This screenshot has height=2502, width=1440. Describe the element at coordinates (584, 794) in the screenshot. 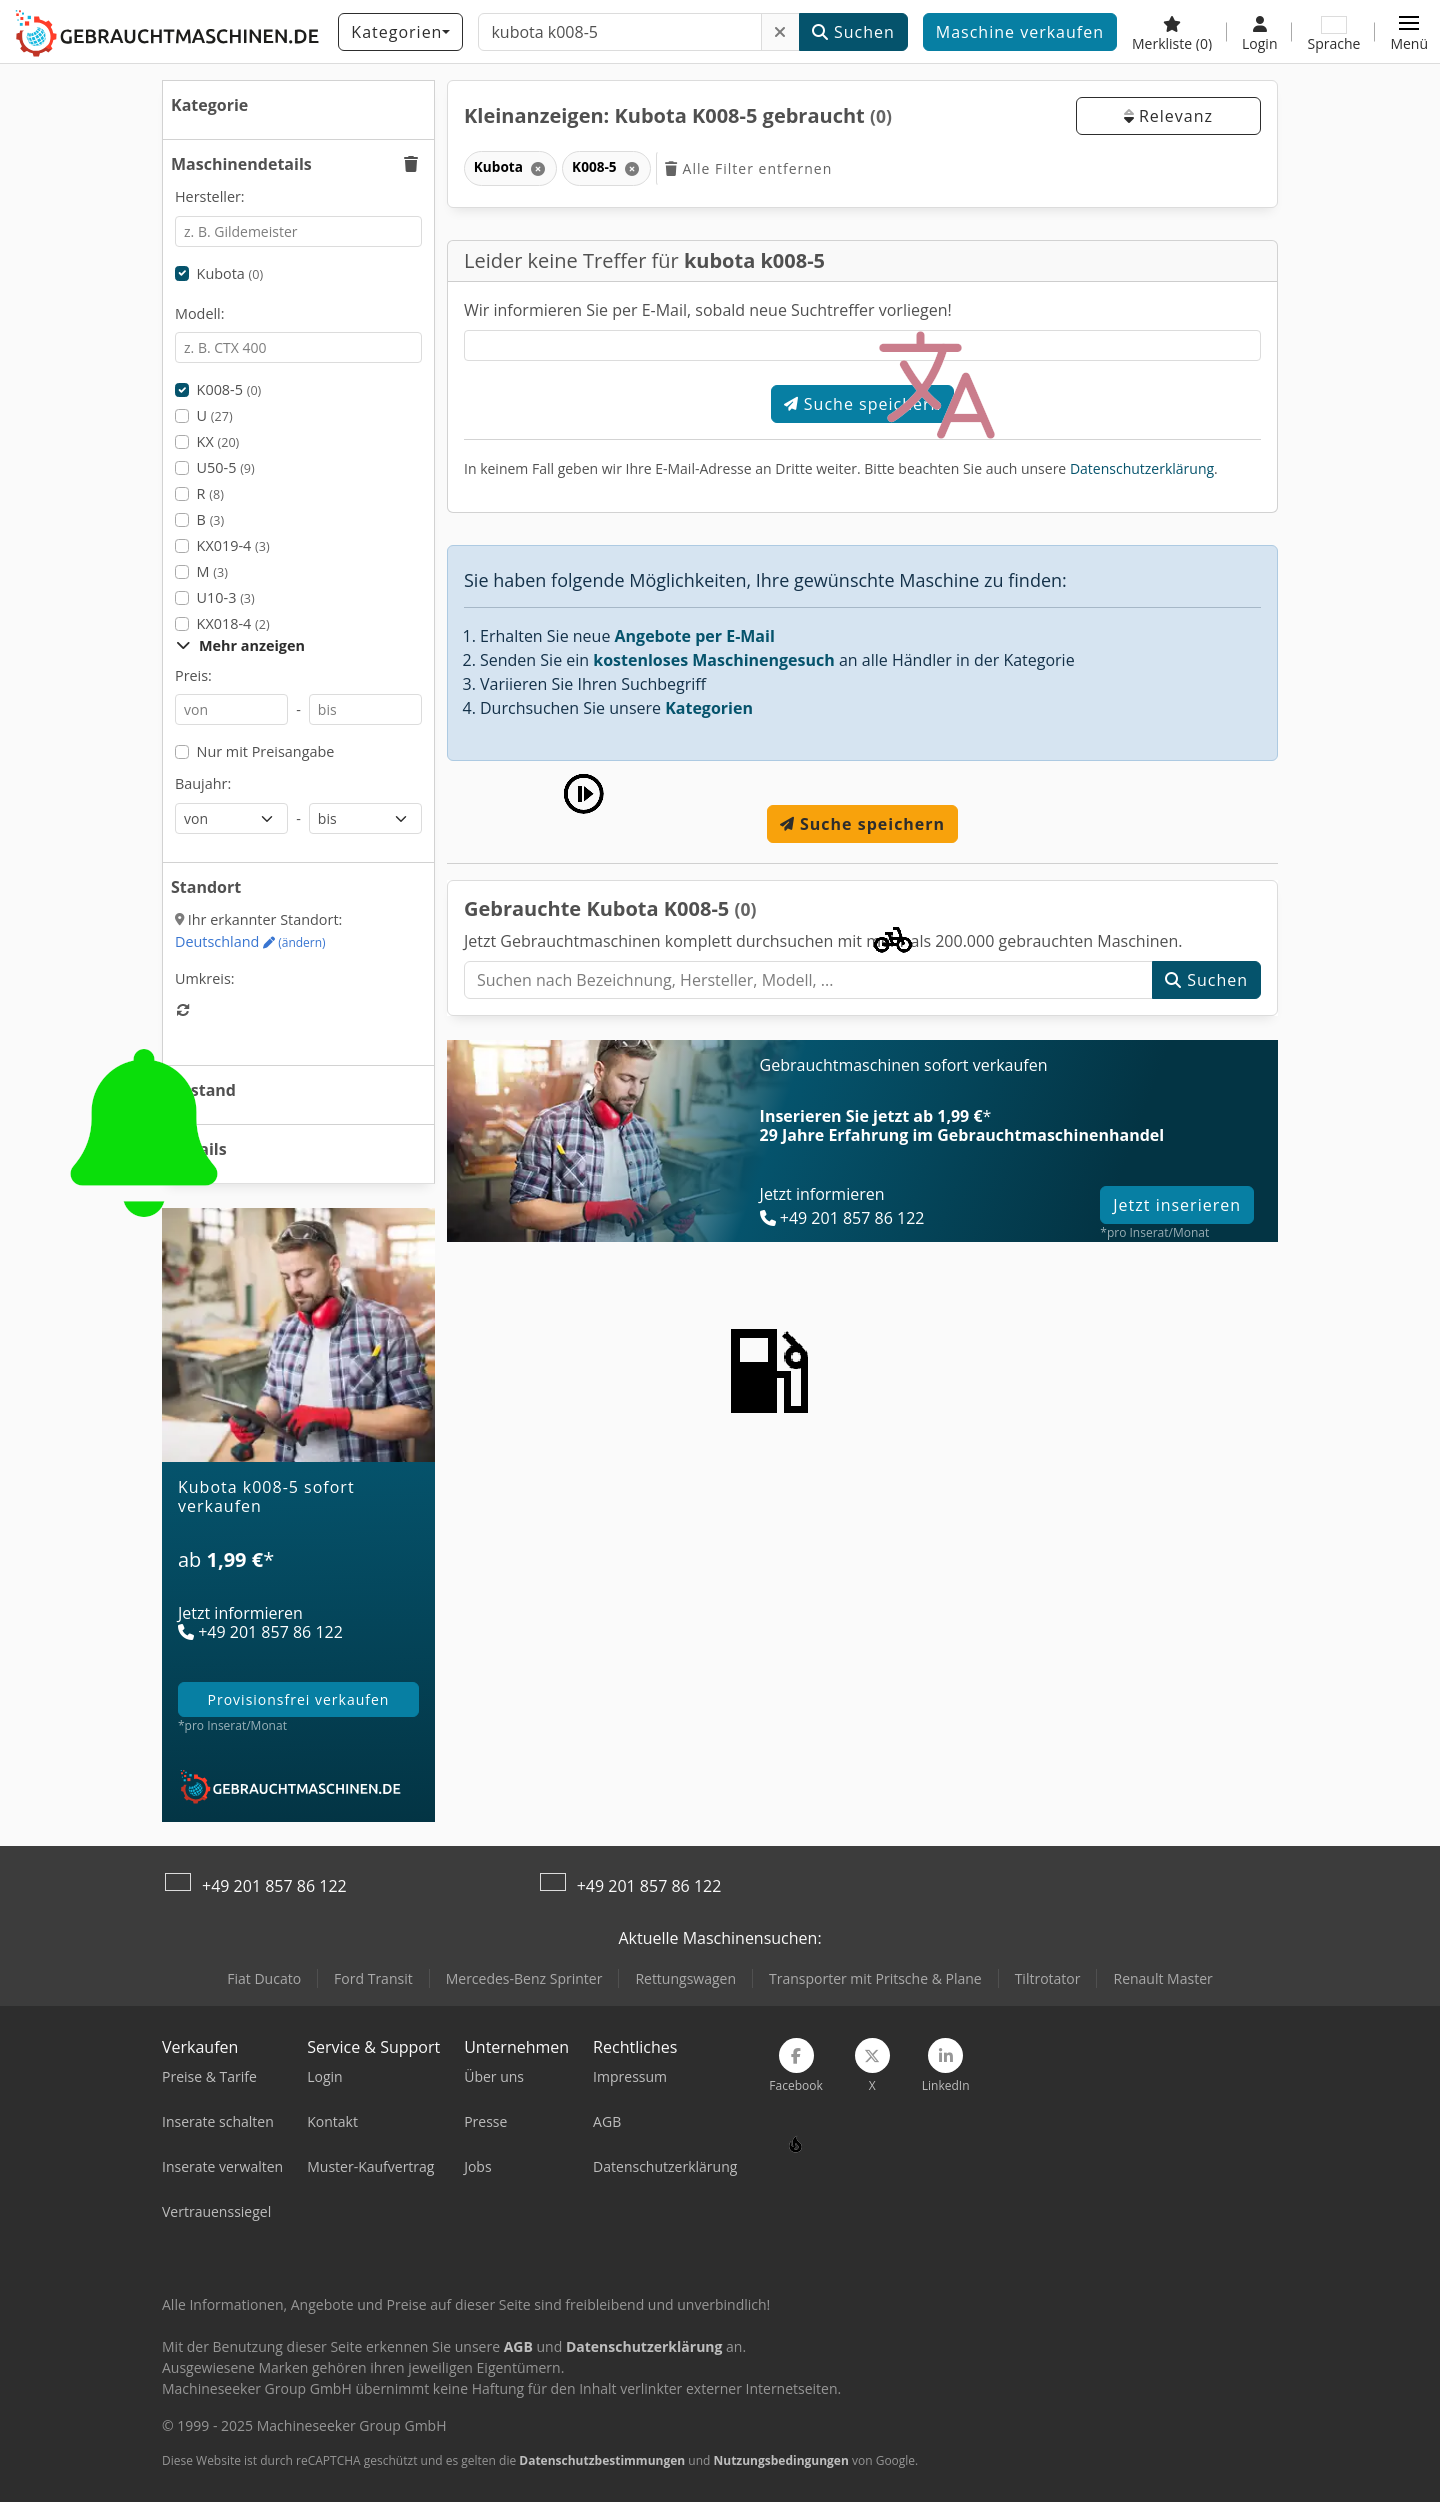

I see `skip to next track or media item` at that location.